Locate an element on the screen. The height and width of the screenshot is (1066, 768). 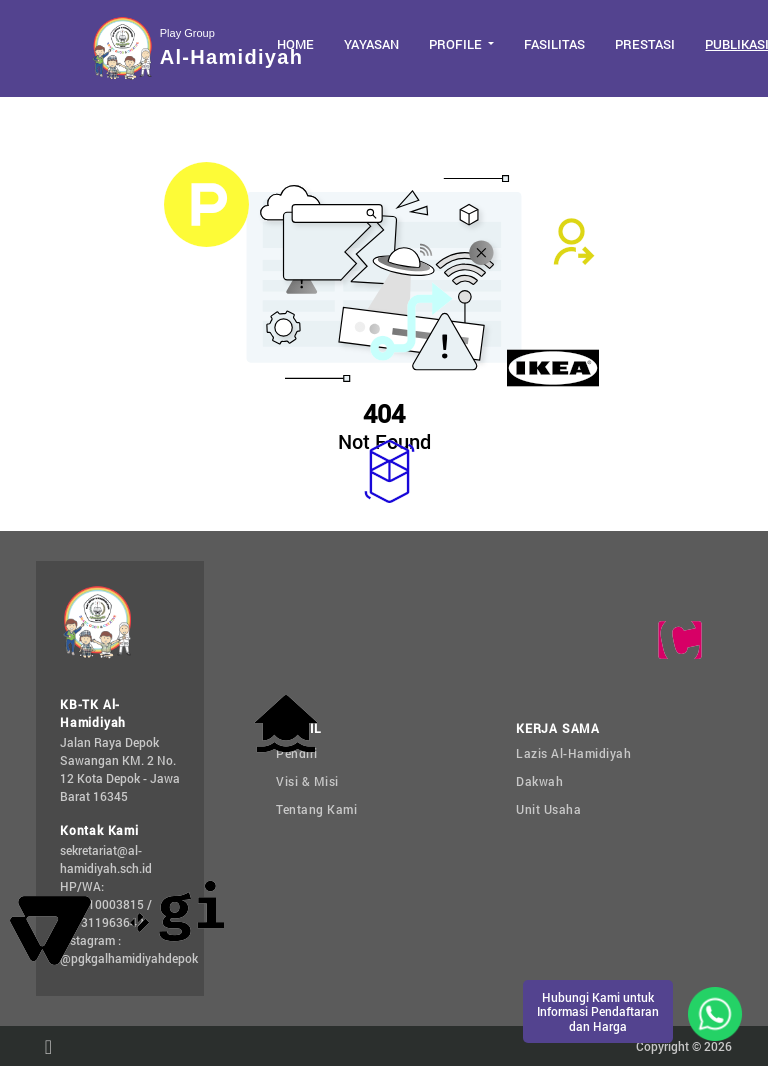
indicates flood warning or alert is located at coordinates (286, 726).